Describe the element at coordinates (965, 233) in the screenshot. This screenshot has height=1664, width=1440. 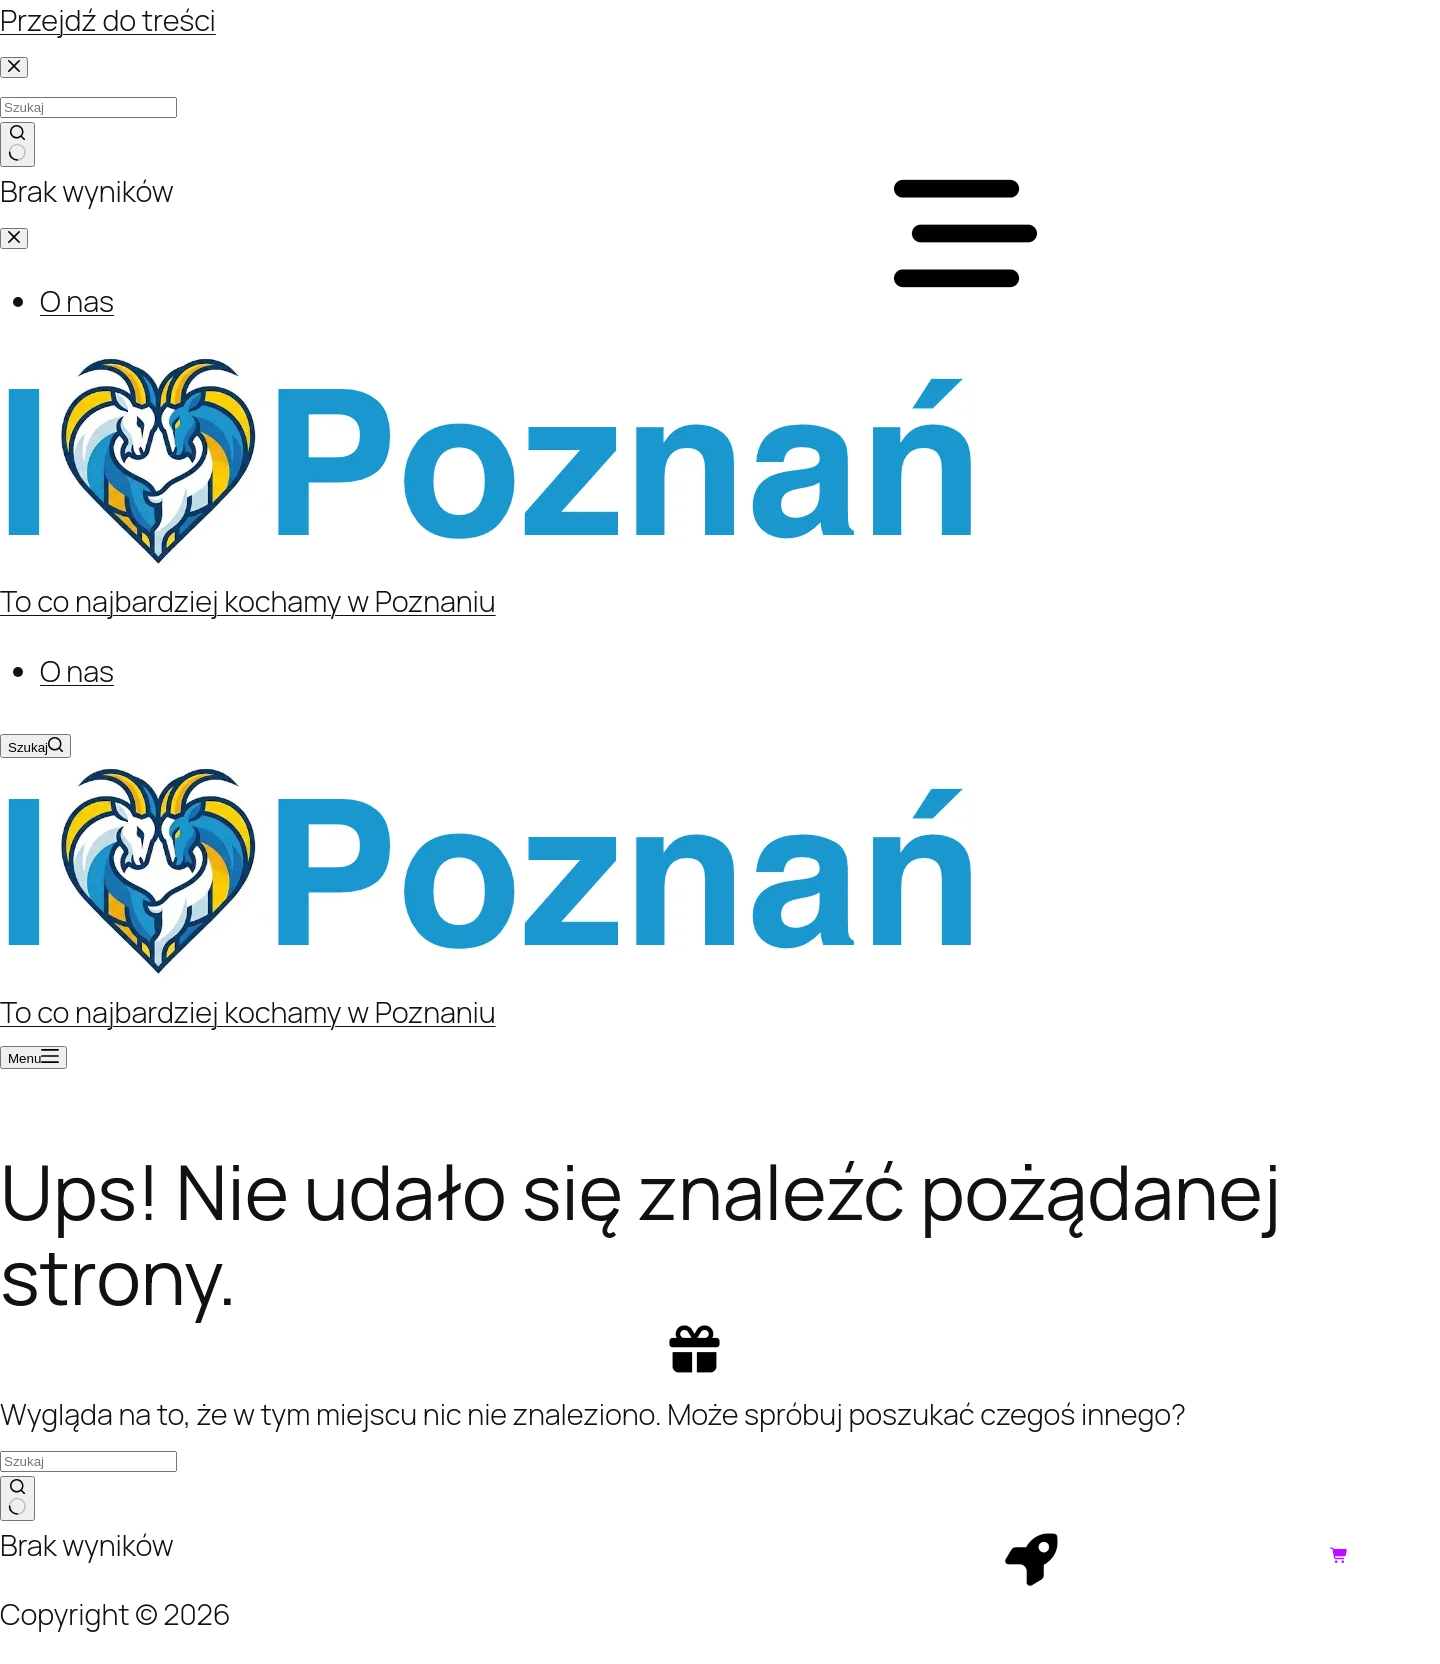
I see `open navigation menu` at that location.